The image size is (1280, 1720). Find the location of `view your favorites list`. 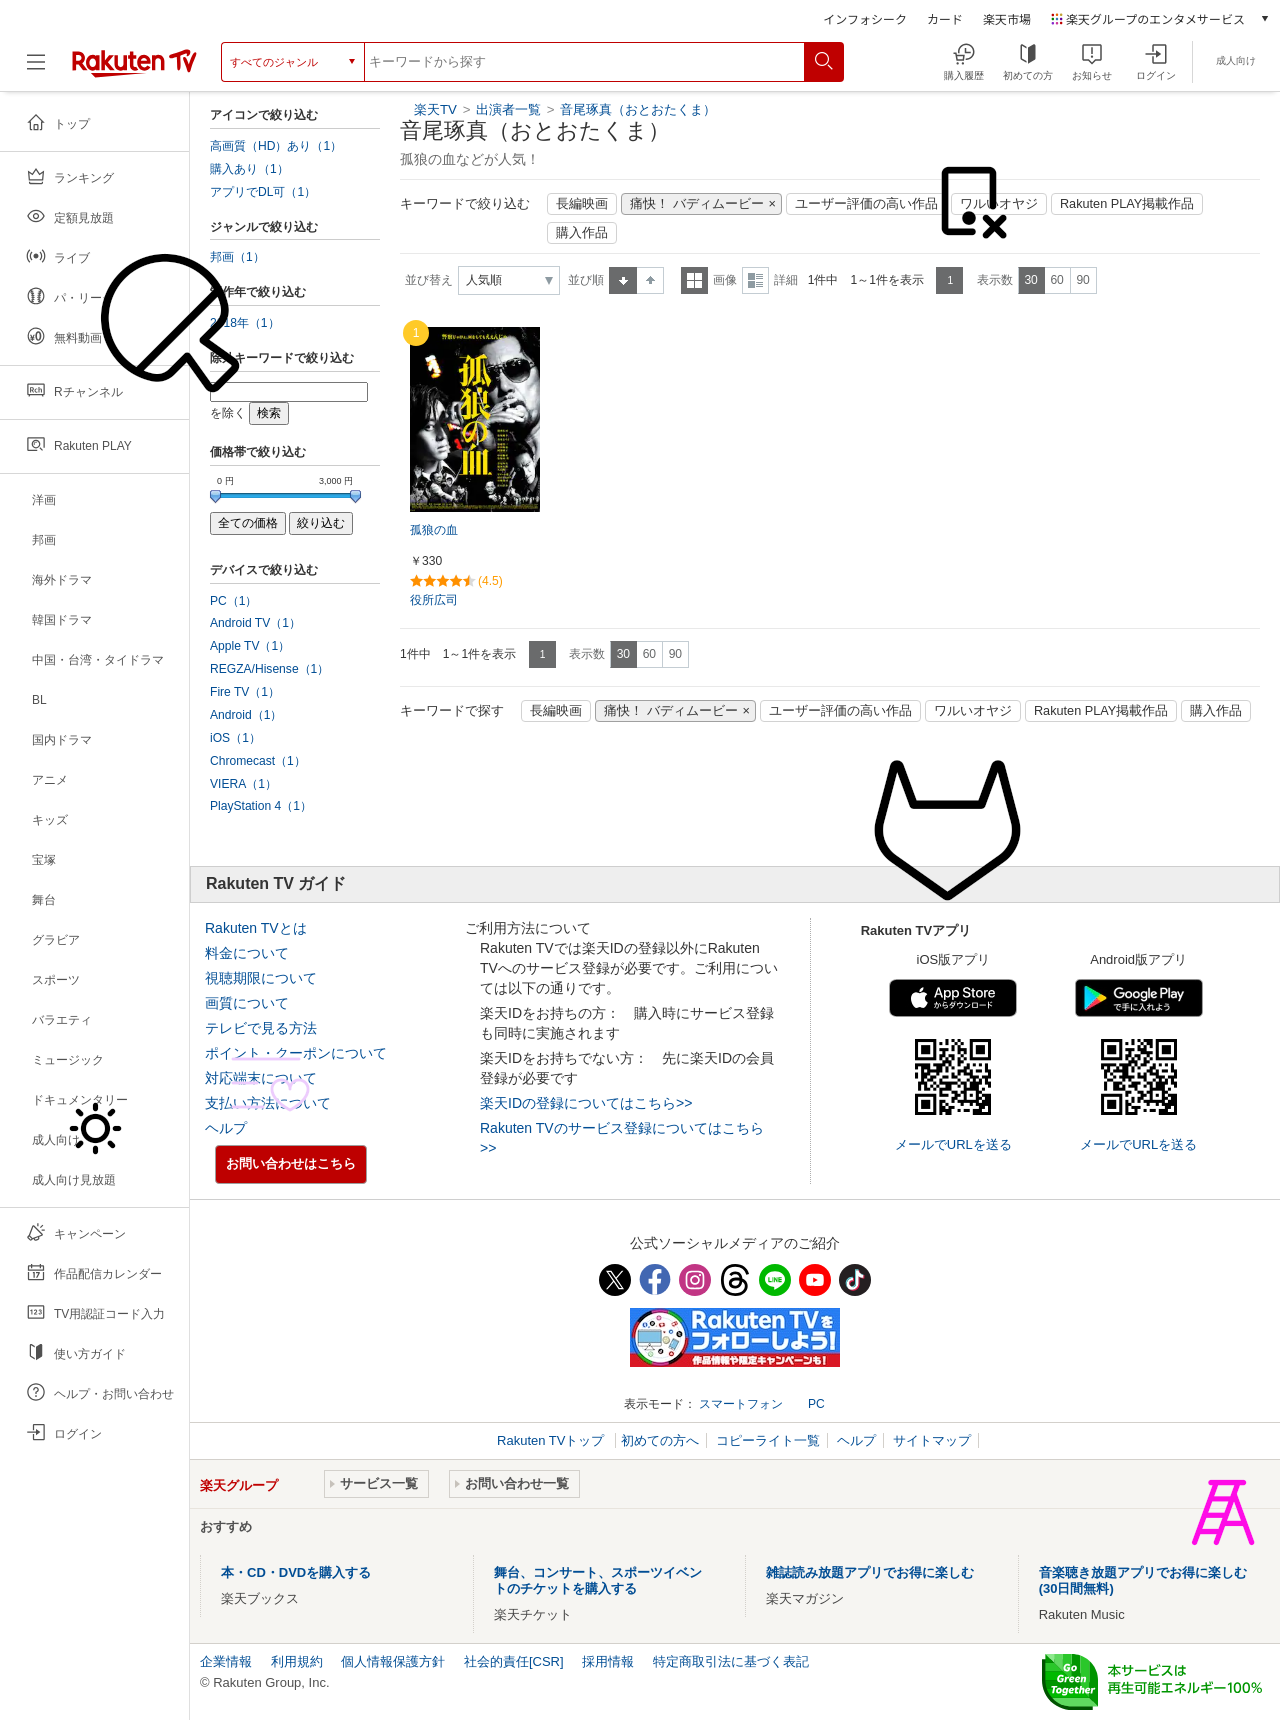

view your favorites list is located at coordinates (266, 1083).